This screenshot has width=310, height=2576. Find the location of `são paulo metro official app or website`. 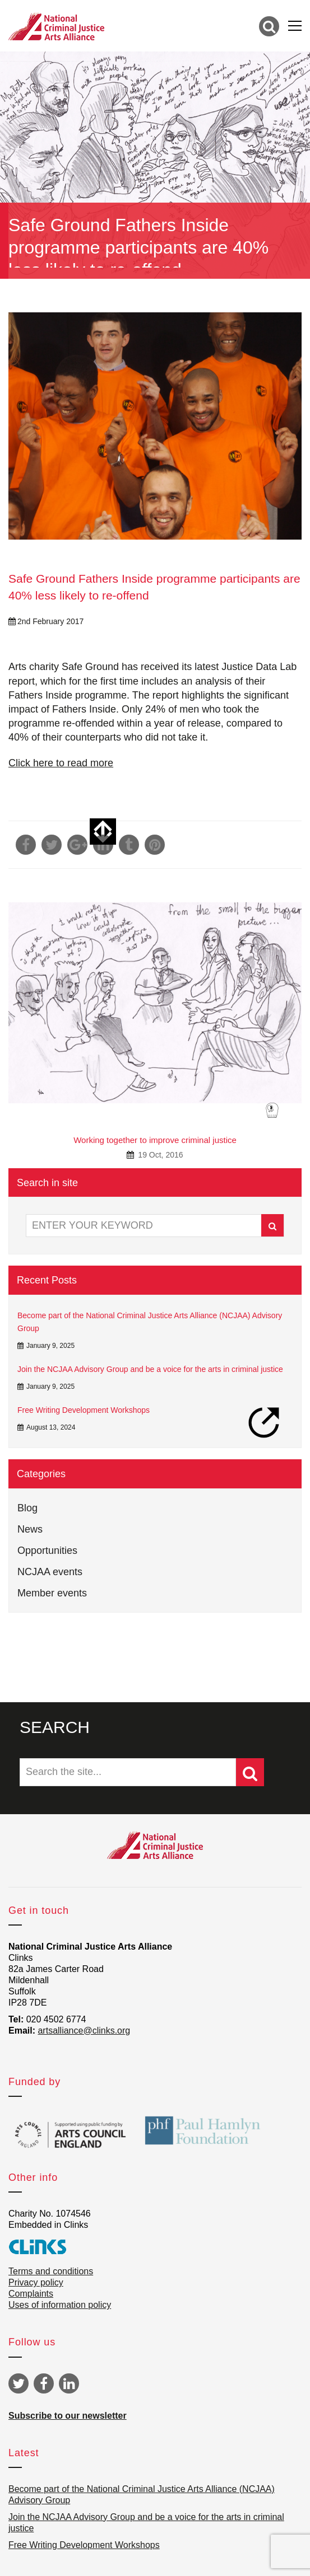

são paulo metro official app or website is located at coordinates (103, 831).